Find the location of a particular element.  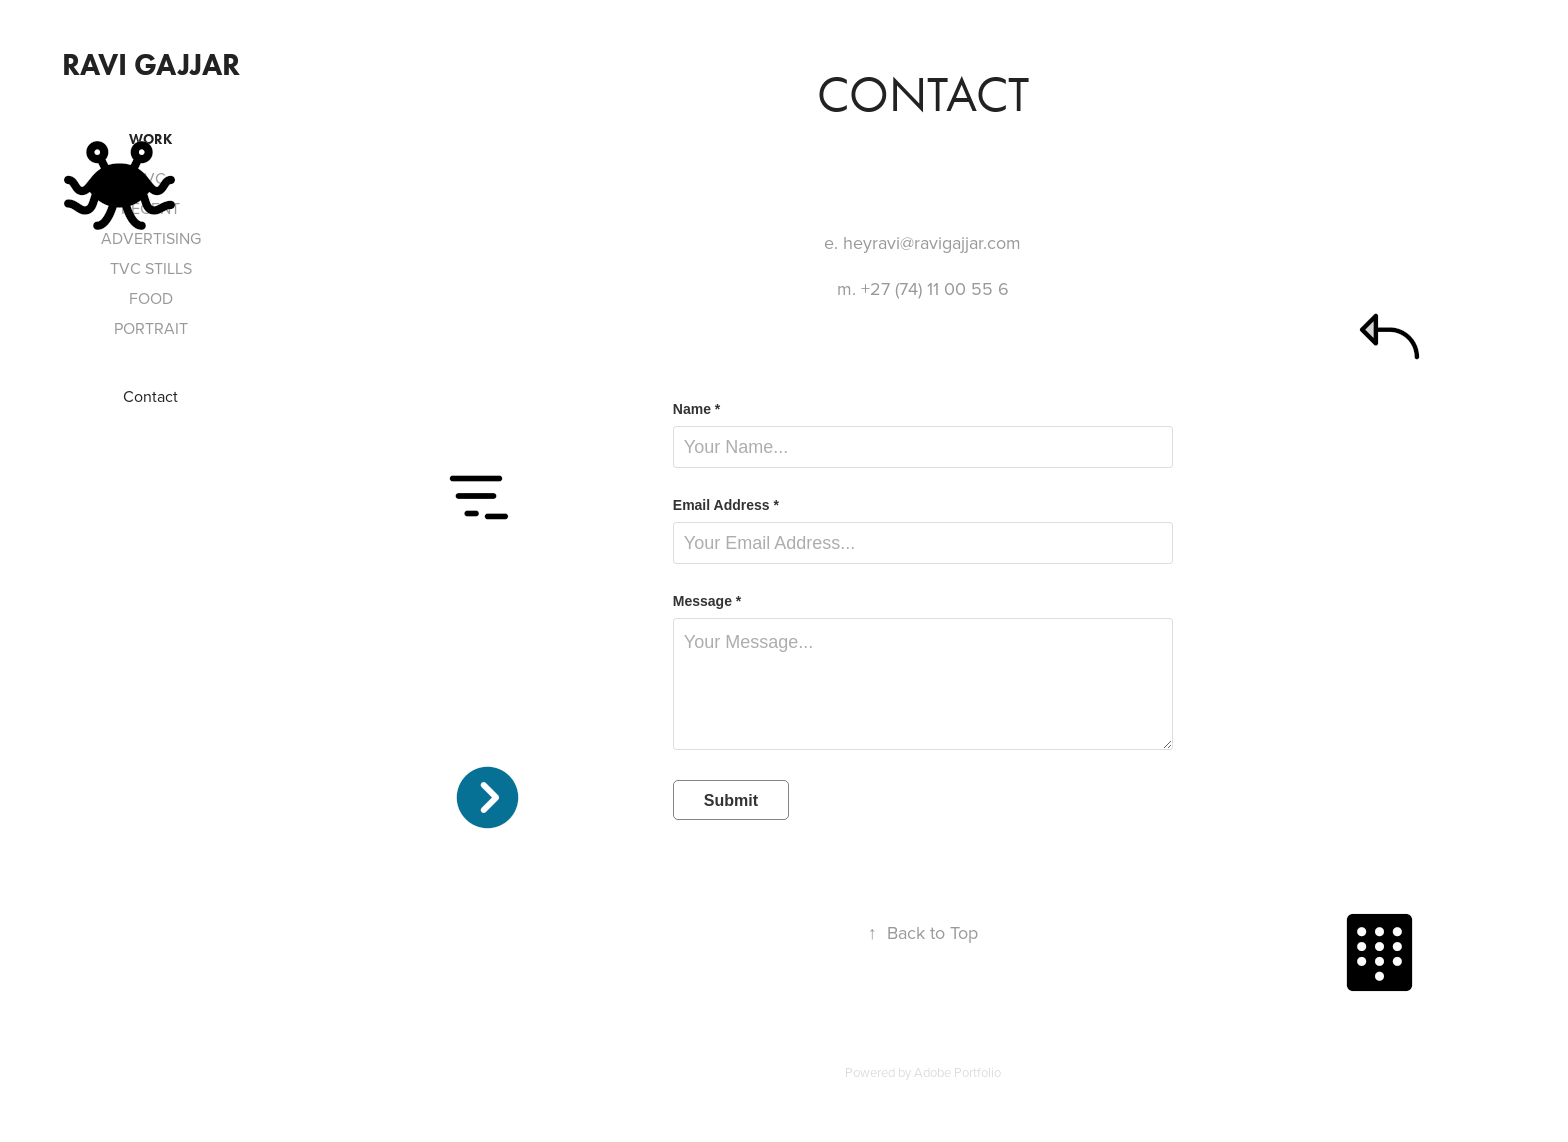

represents pastafarianism or the flying spaghetti monster is located at coordinates (119, 185).